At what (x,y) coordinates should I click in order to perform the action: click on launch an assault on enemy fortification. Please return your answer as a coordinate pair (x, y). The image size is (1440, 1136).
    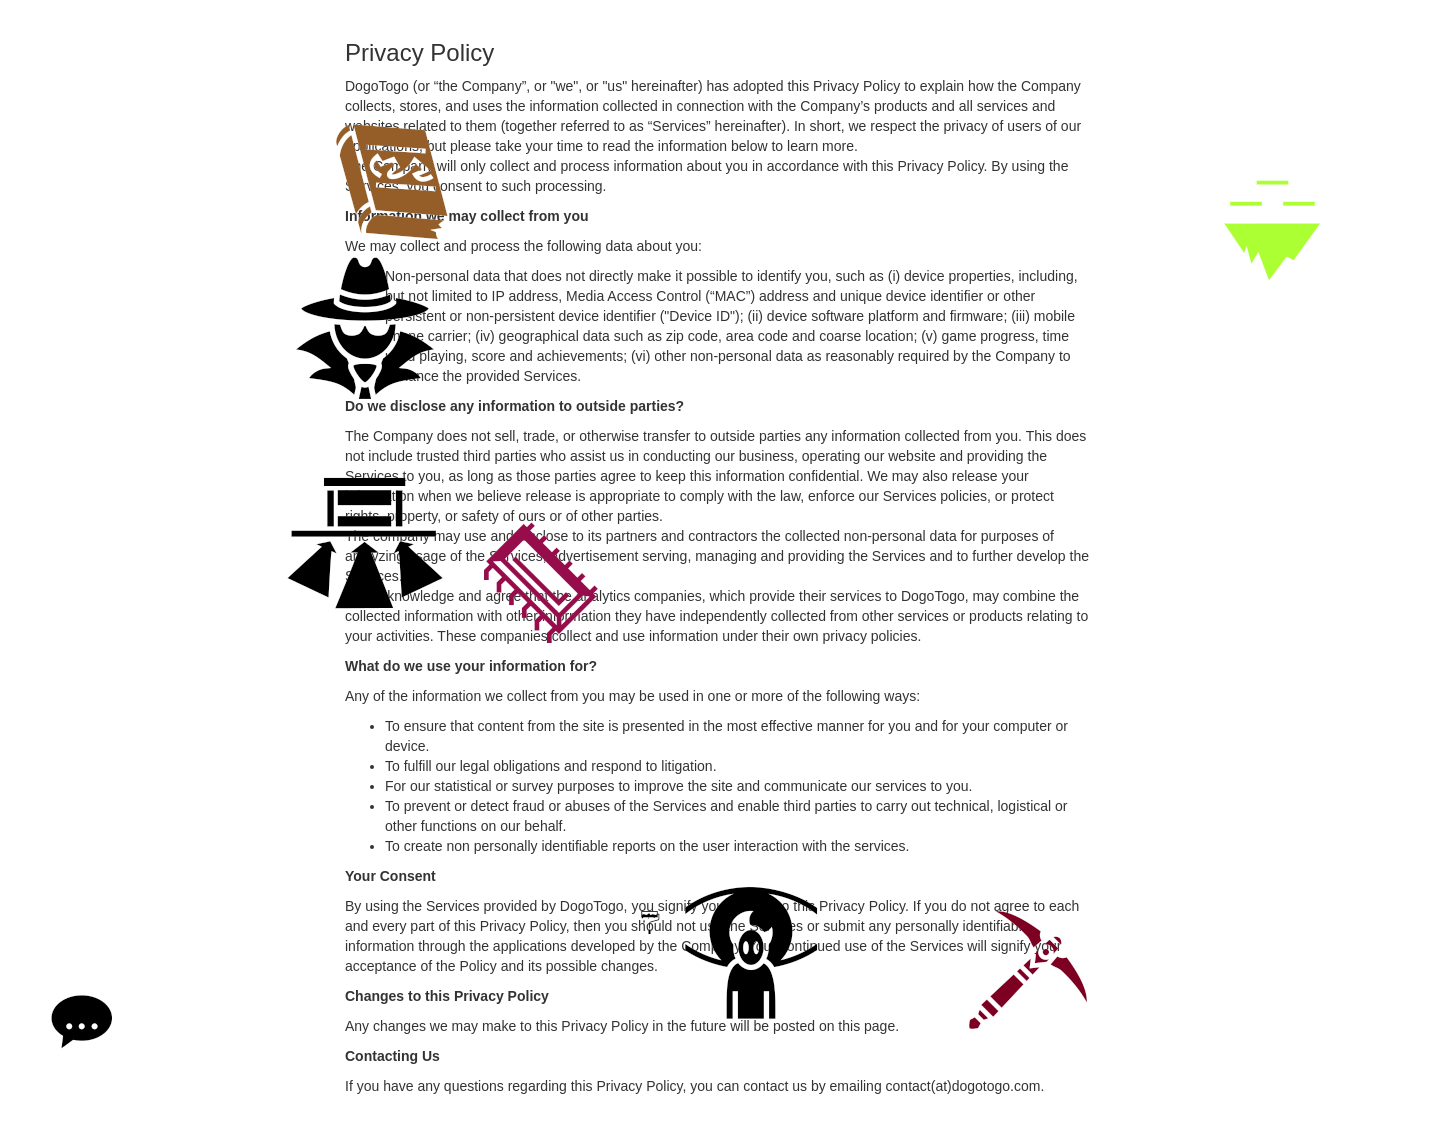
    Looking at the image, I should click on (365, 534).